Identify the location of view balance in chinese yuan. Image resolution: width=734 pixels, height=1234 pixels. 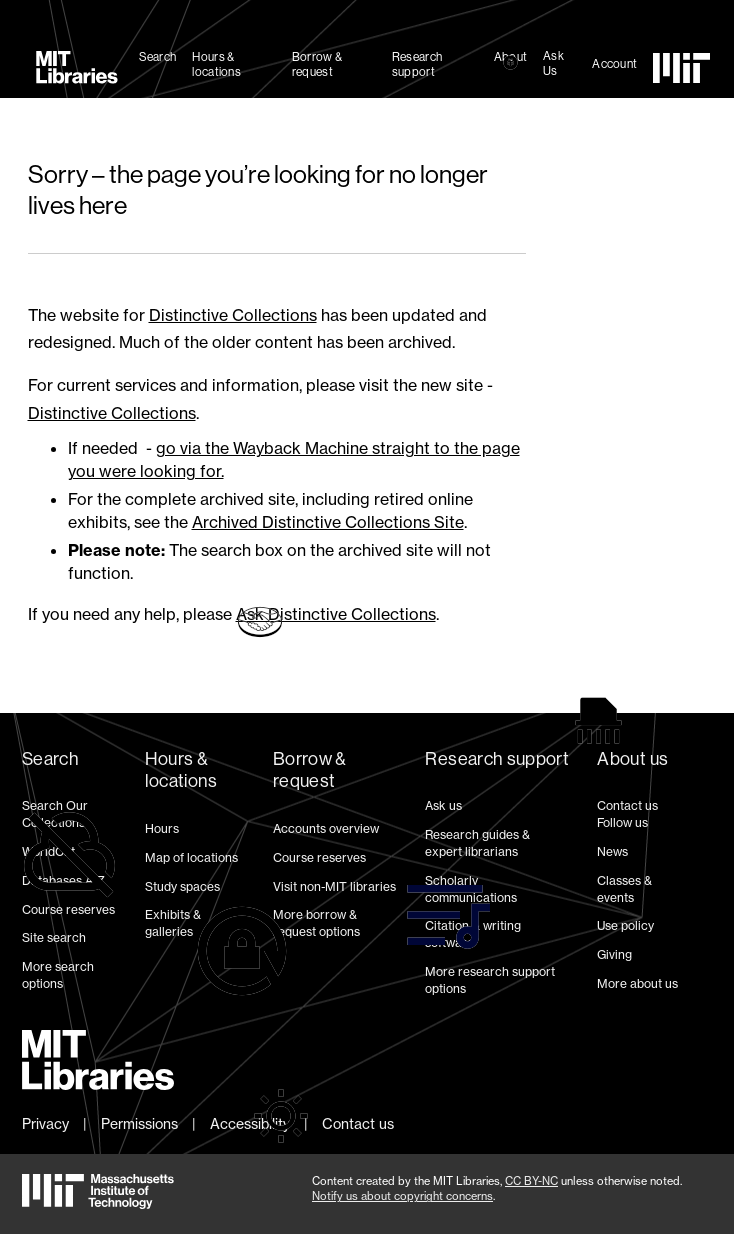
(510, 62).